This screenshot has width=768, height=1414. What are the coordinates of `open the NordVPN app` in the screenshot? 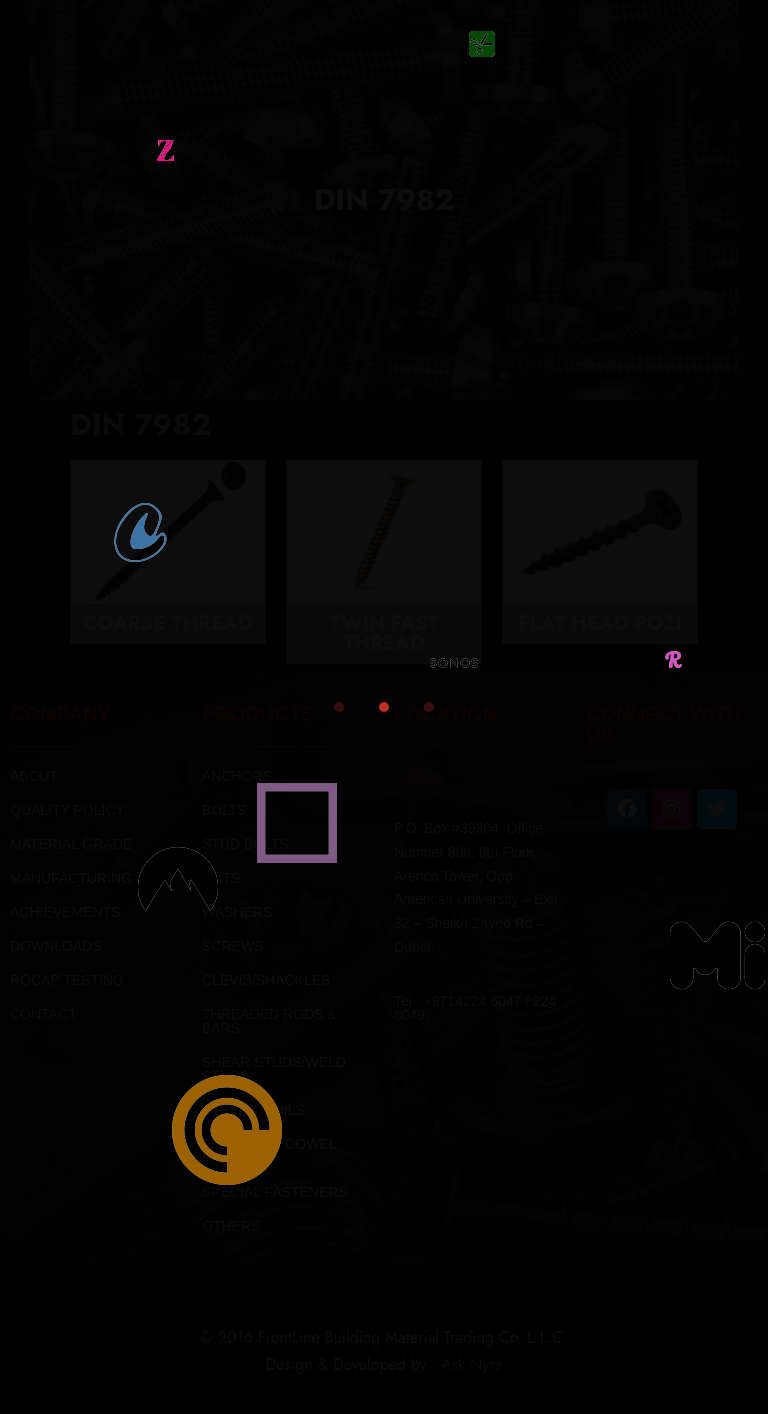 It's located at (178, 879).